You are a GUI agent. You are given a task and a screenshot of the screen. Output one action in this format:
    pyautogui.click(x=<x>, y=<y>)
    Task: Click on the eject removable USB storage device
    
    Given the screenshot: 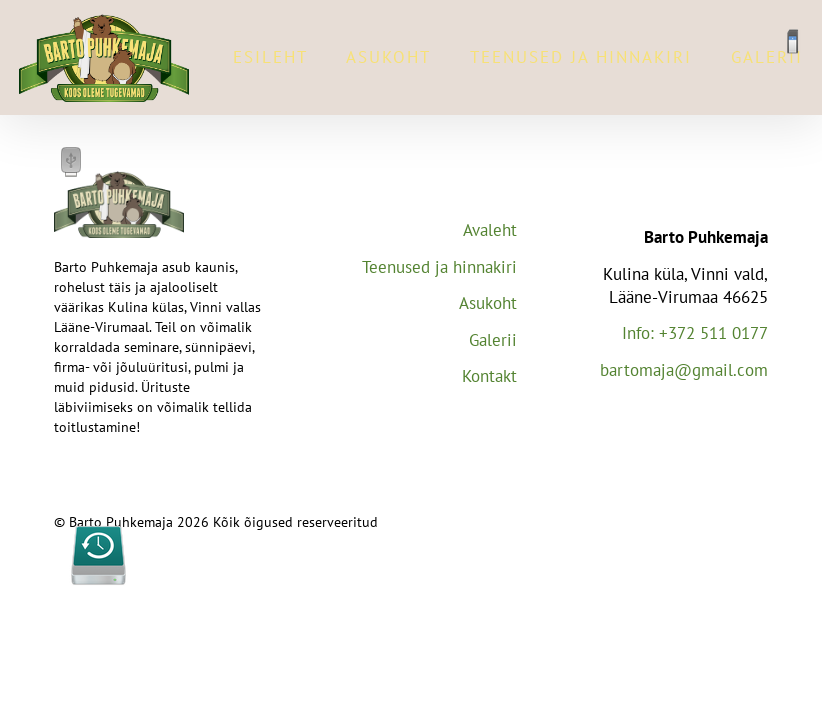 What is the action you would take?
    pyautogui.click(x=71, y=162)
    